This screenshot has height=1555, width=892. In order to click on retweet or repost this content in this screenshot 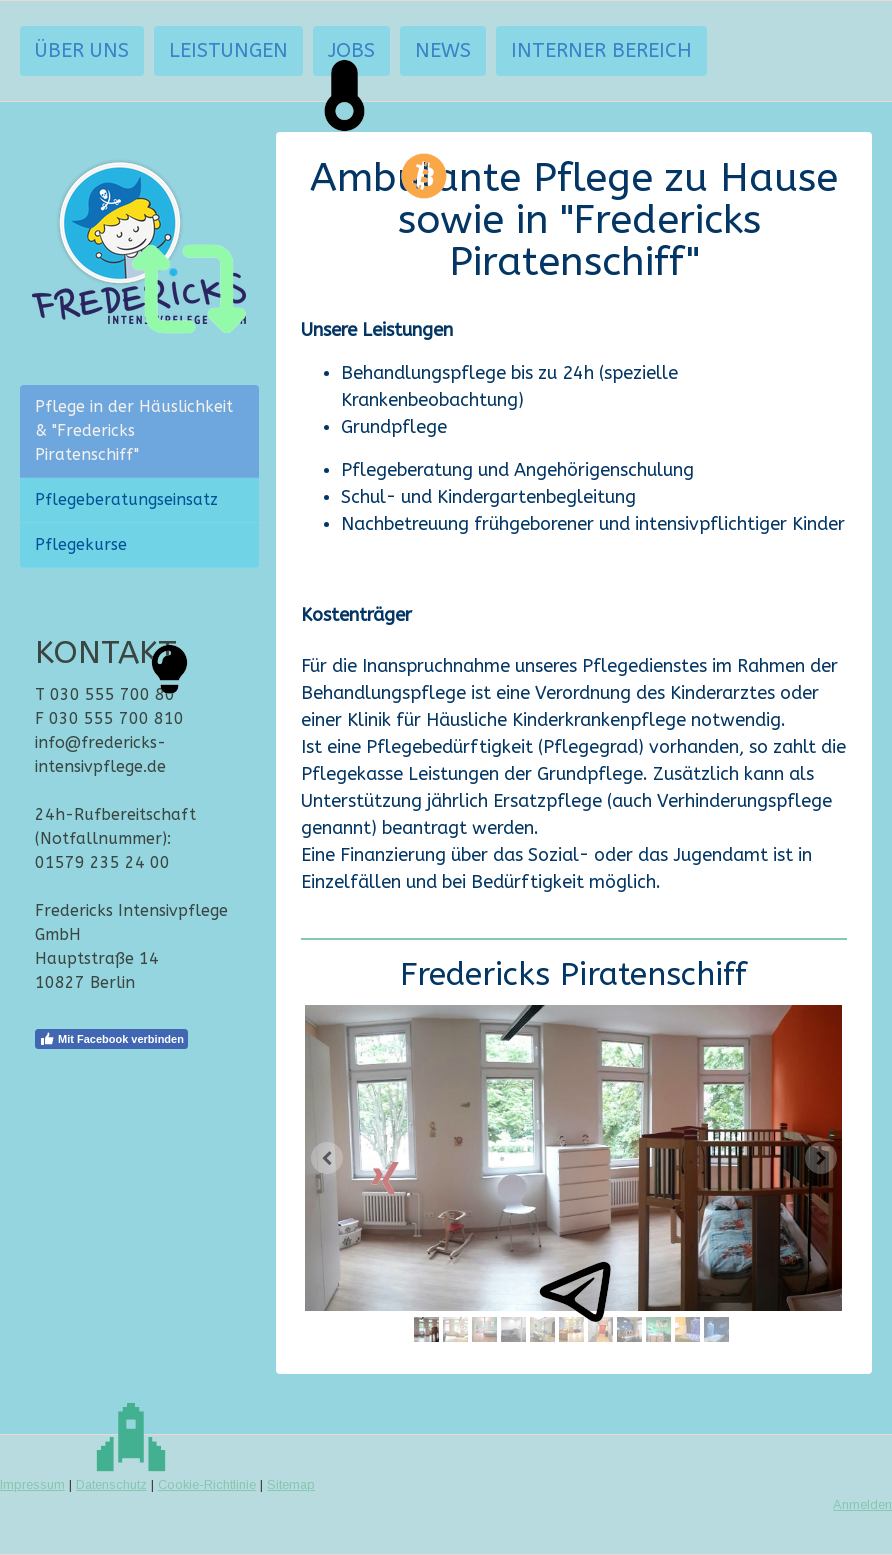, I will do `click(189, 289)`.